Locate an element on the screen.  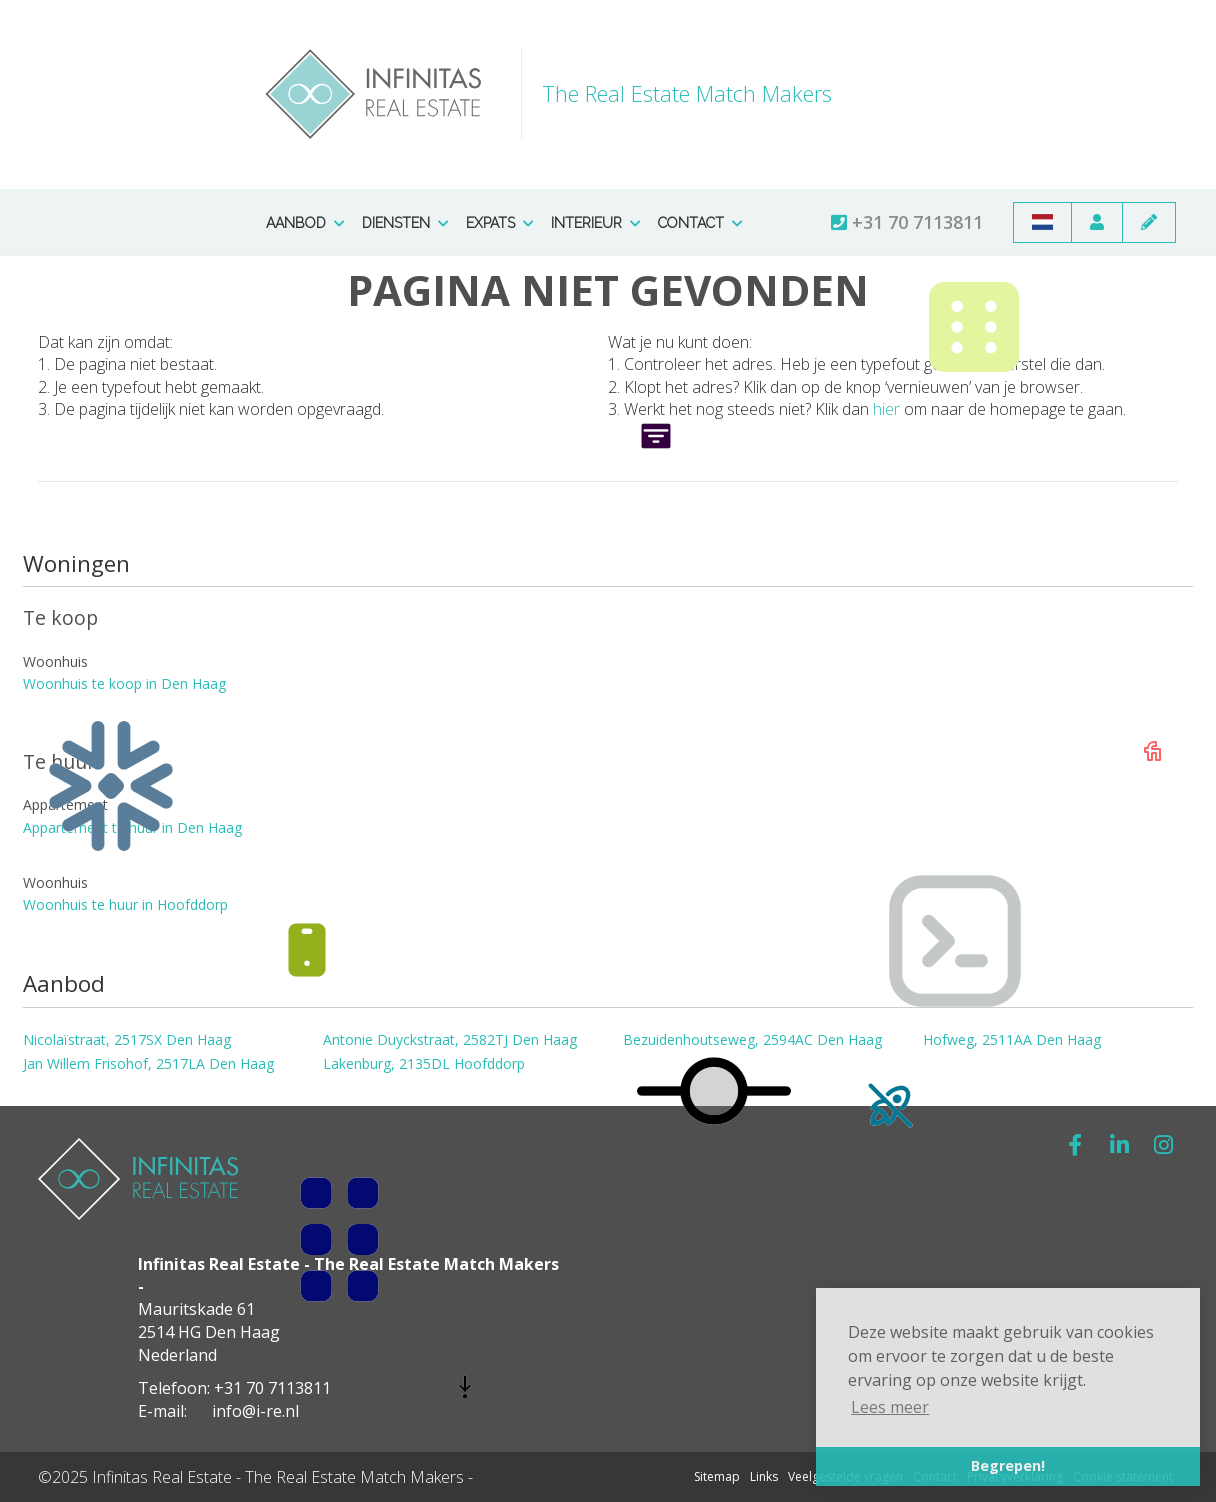
step into function during debugging is located at coordinates (465, 1387).